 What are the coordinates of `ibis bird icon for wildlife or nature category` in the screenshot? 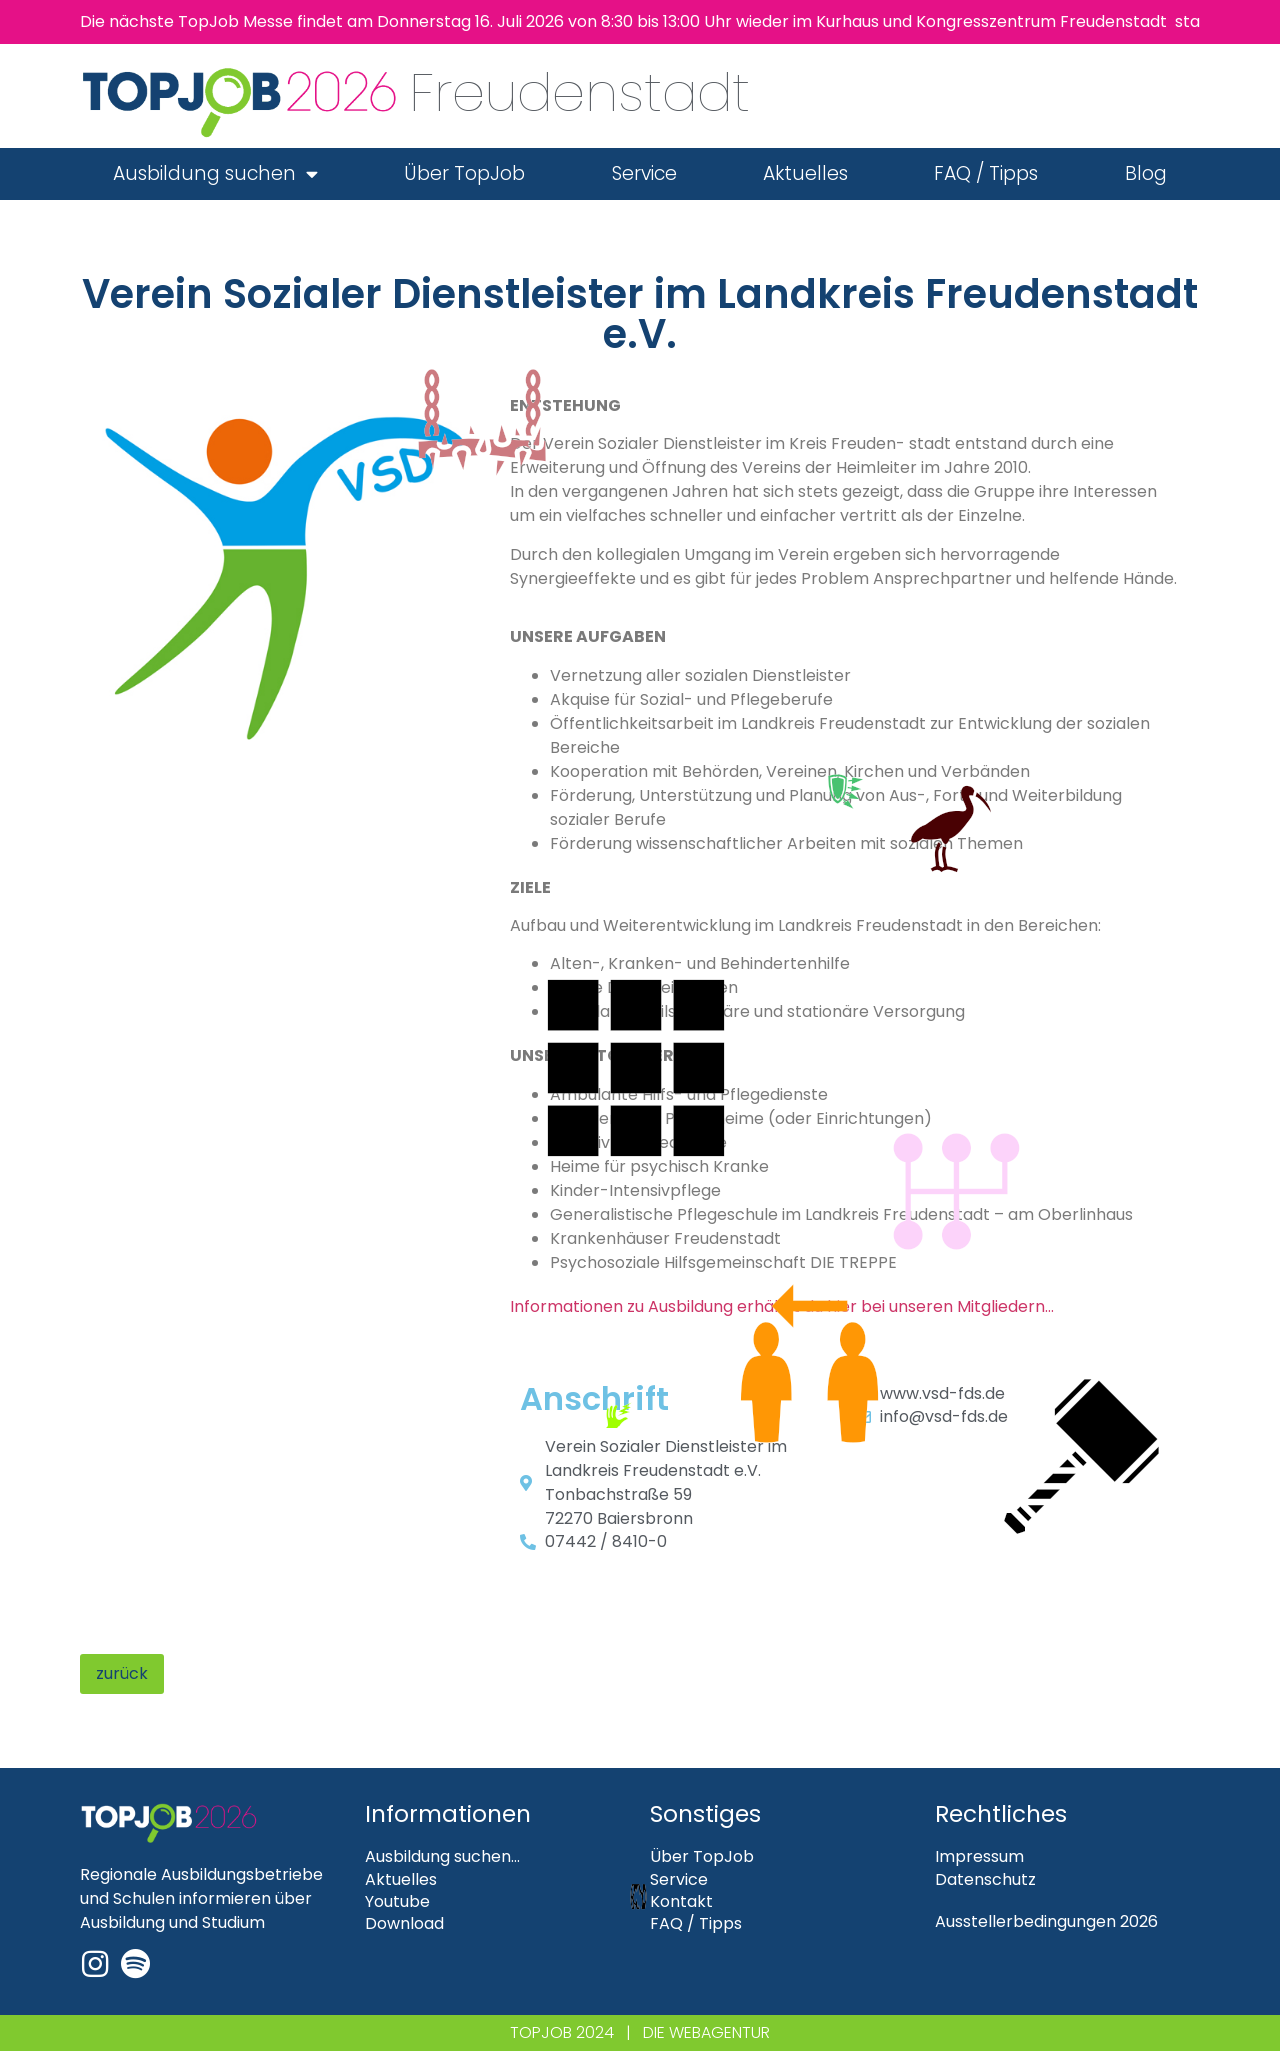 It's located at (951, 829).